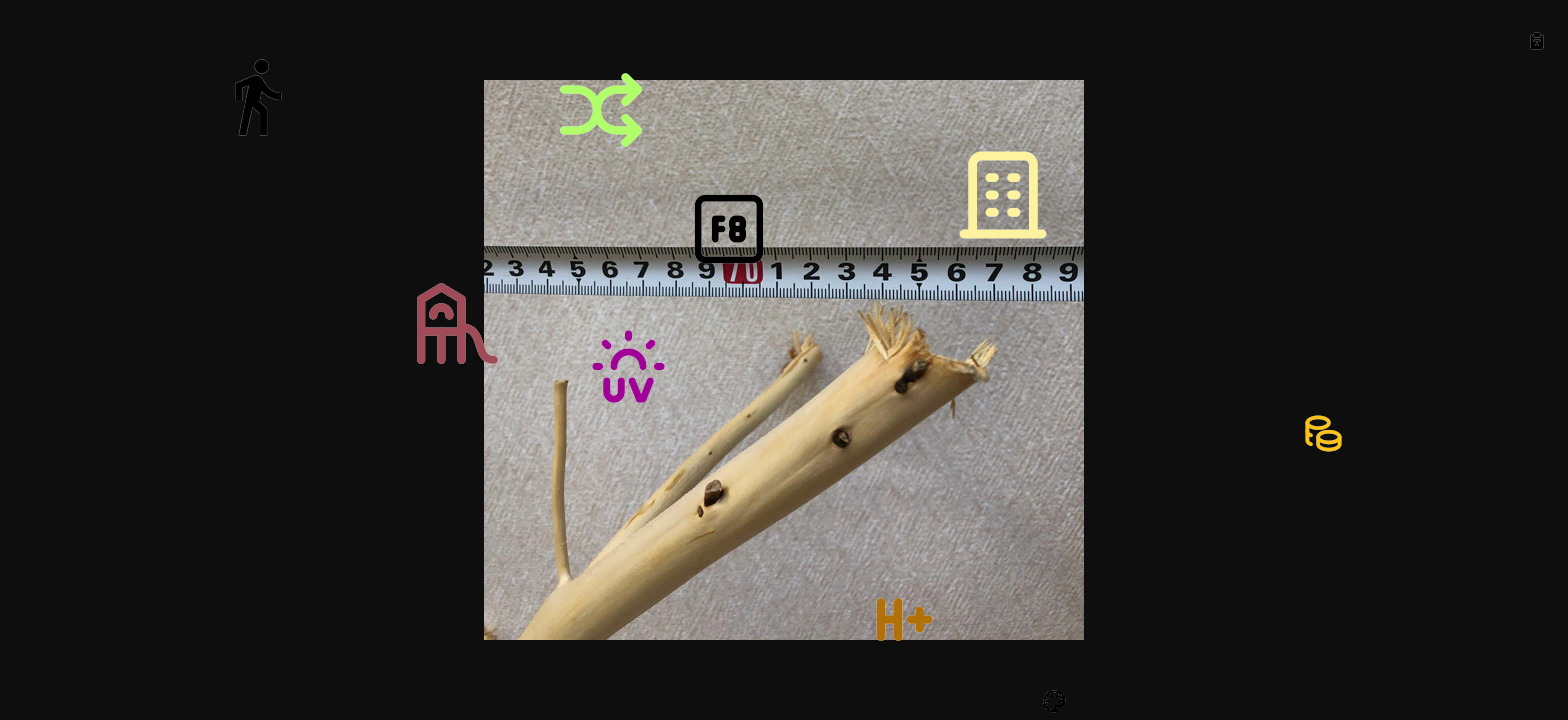  Describe the element at coordinates (1003, 195) in the screenshot. I see `view building or property details` at that location.